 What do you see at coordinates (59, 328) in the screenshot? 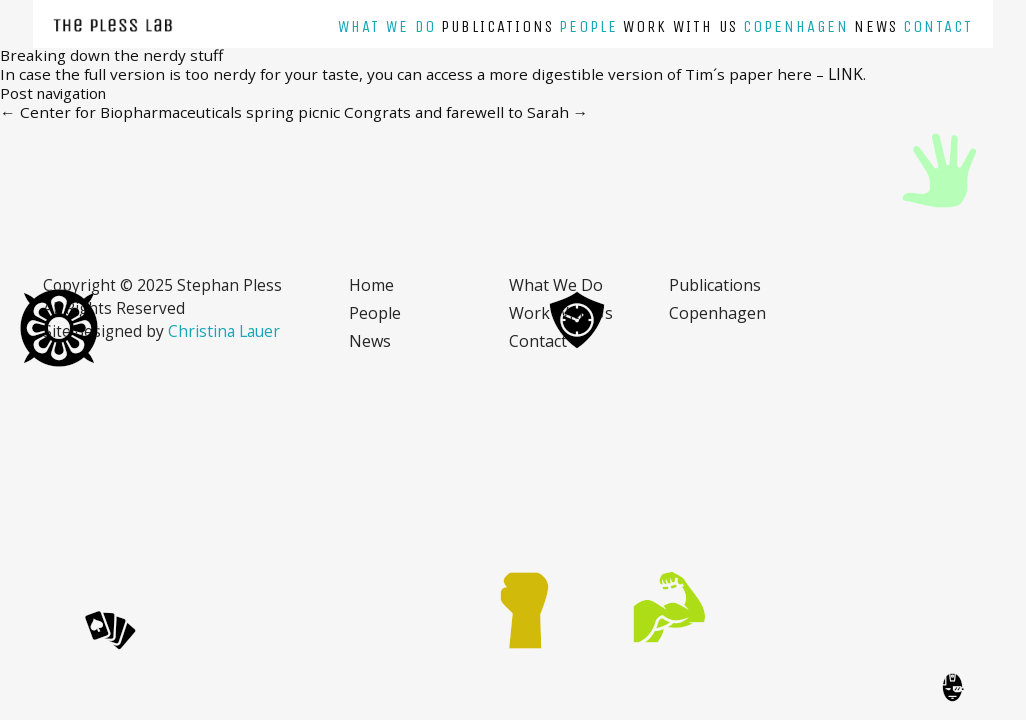
I see `decorative floral game emblem or badge` at bounding box center [59, 328].